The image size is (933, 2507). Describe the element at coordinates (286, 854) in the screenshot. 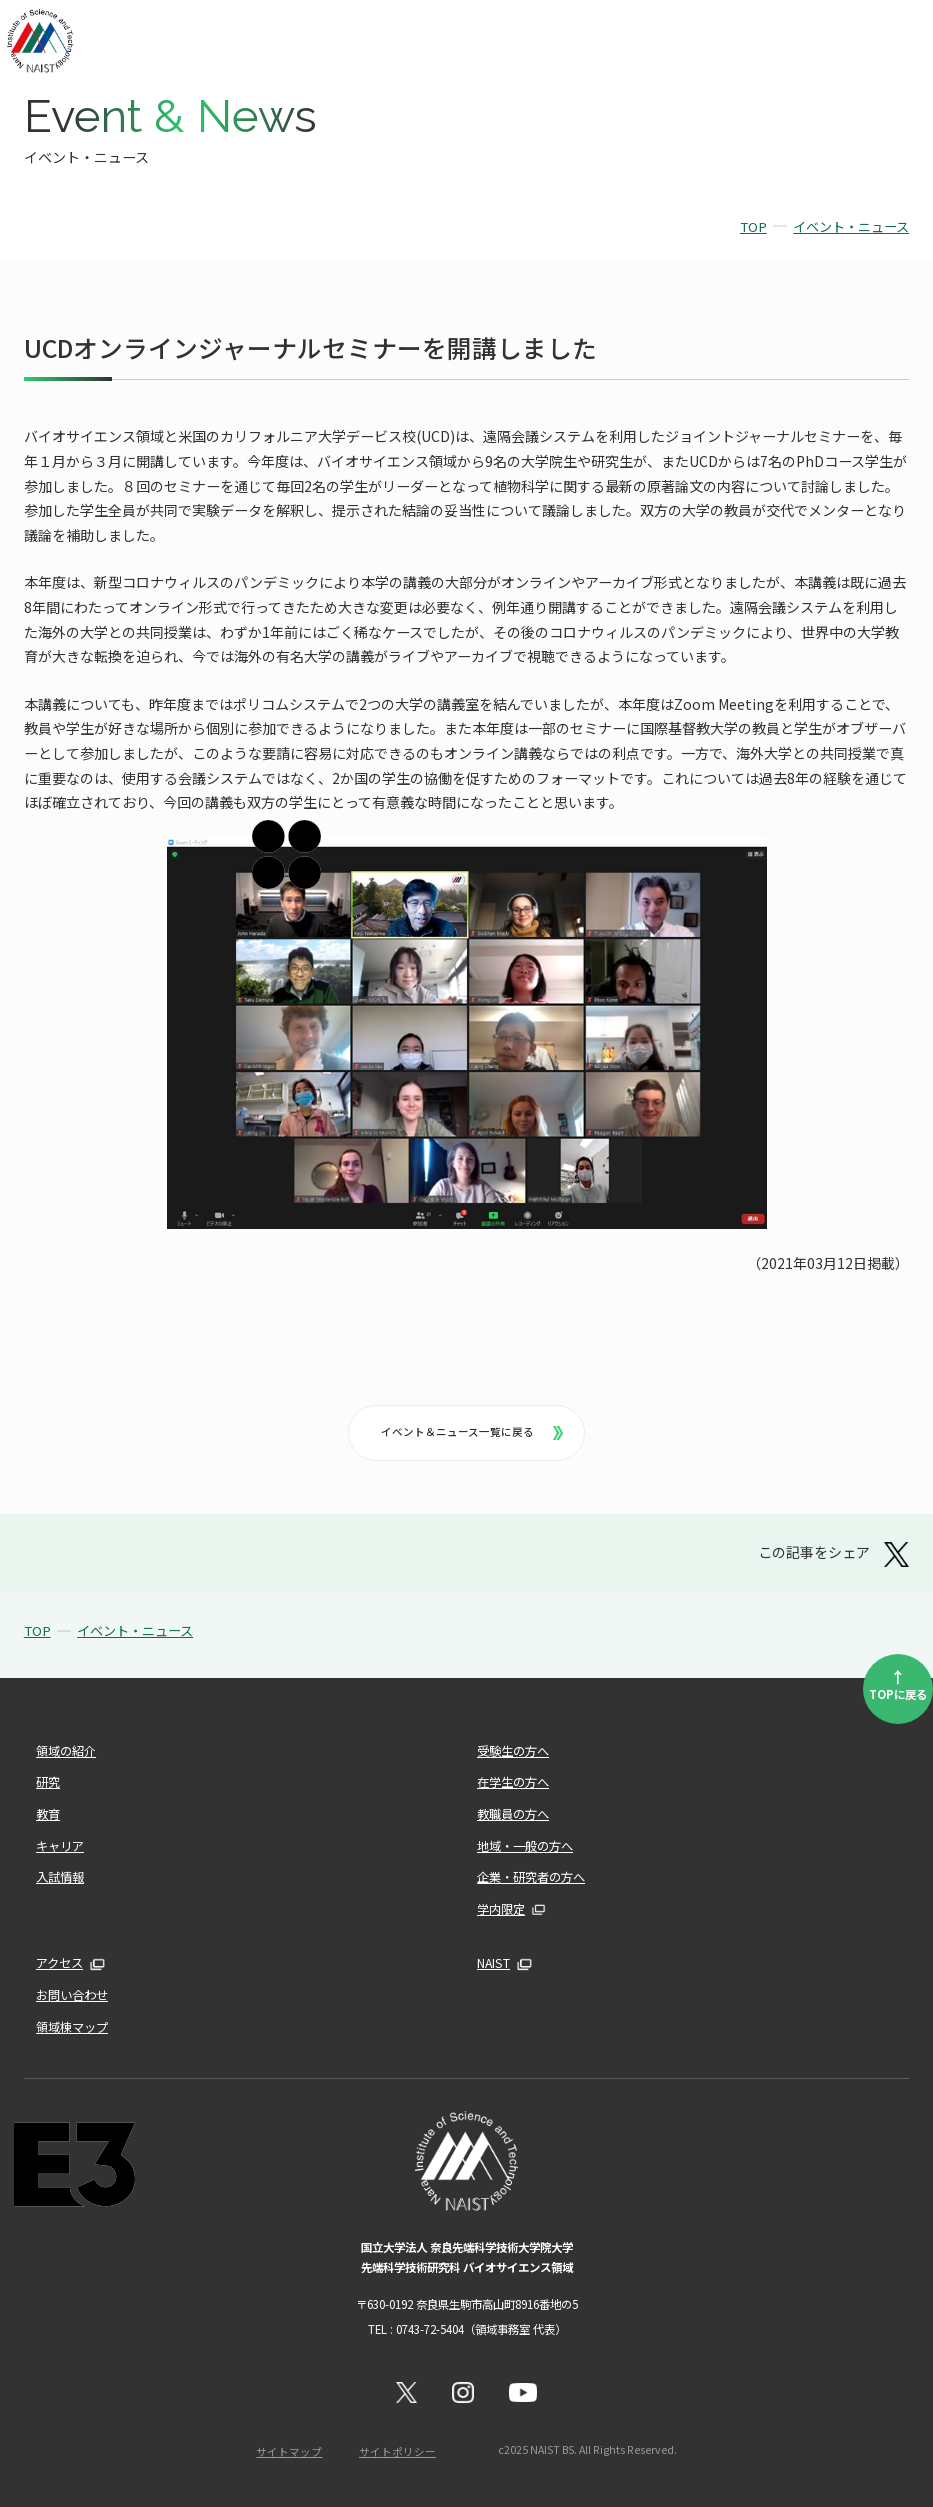

I see `open the app drawer or launcher` at that location.